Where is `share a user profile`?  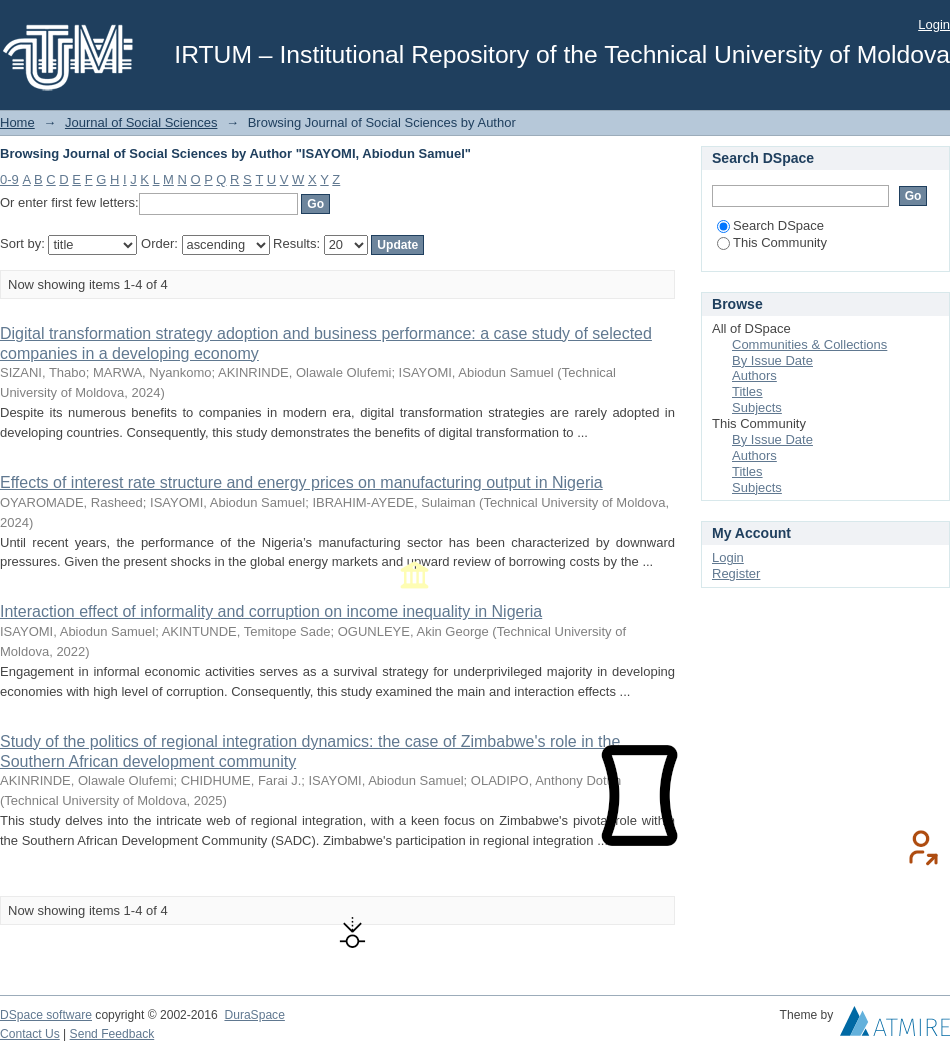 share a user profile is located at coordinates (921, 847).